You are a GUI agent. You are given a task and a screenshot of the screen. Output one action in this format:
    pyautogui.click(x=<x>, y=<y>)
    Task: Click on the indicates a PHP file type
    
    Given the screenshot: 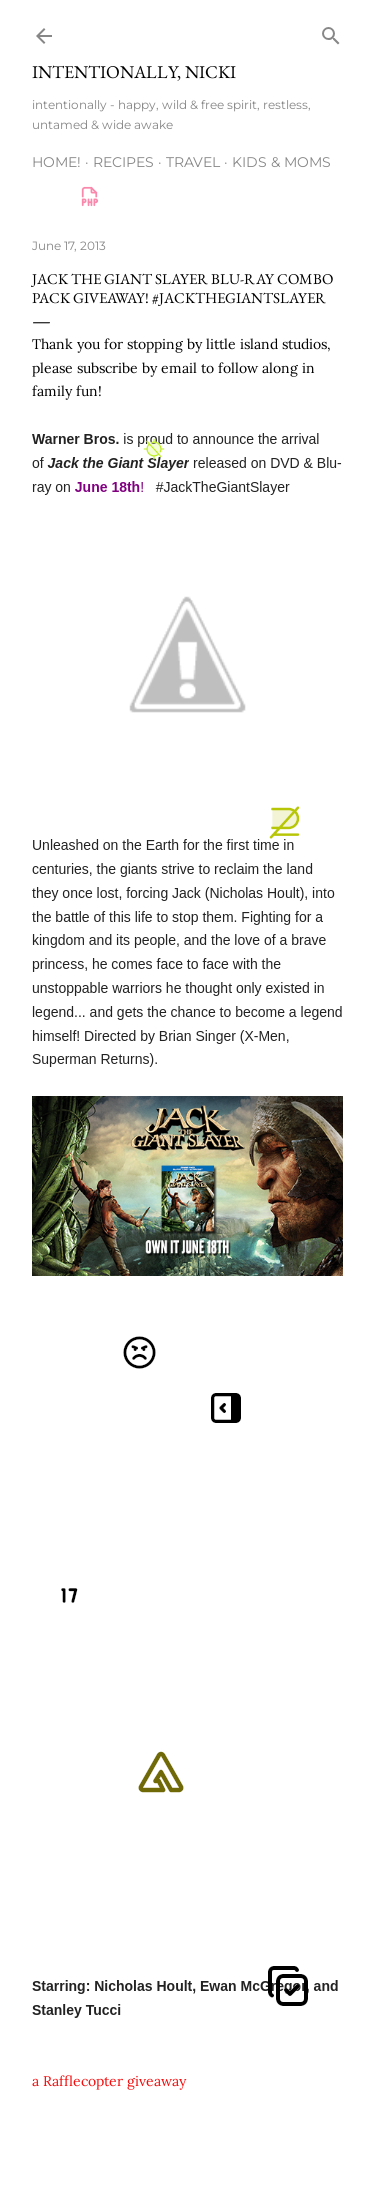 What is the action you would take?
    pyautogui.click(x=89, y=196)
    